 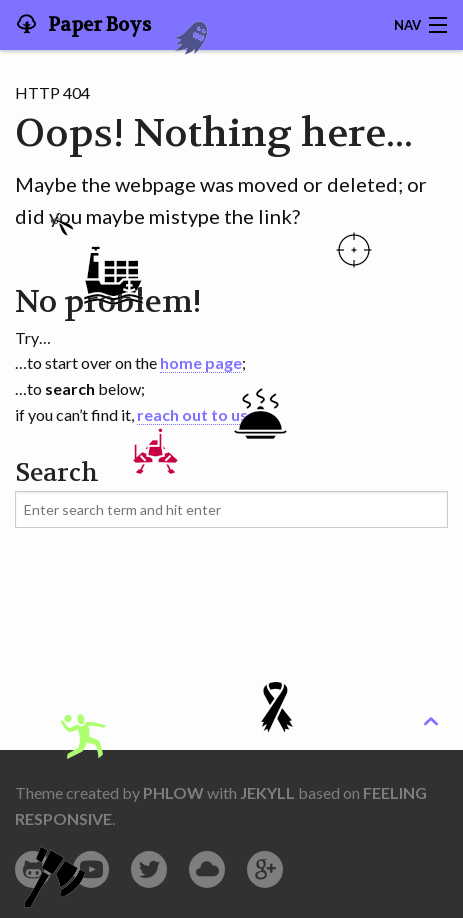 What do you see at coordinates (191, 38) in the screenshot?
I see `toggle ghost mode or invisible status` at bounding box center [191, 38].